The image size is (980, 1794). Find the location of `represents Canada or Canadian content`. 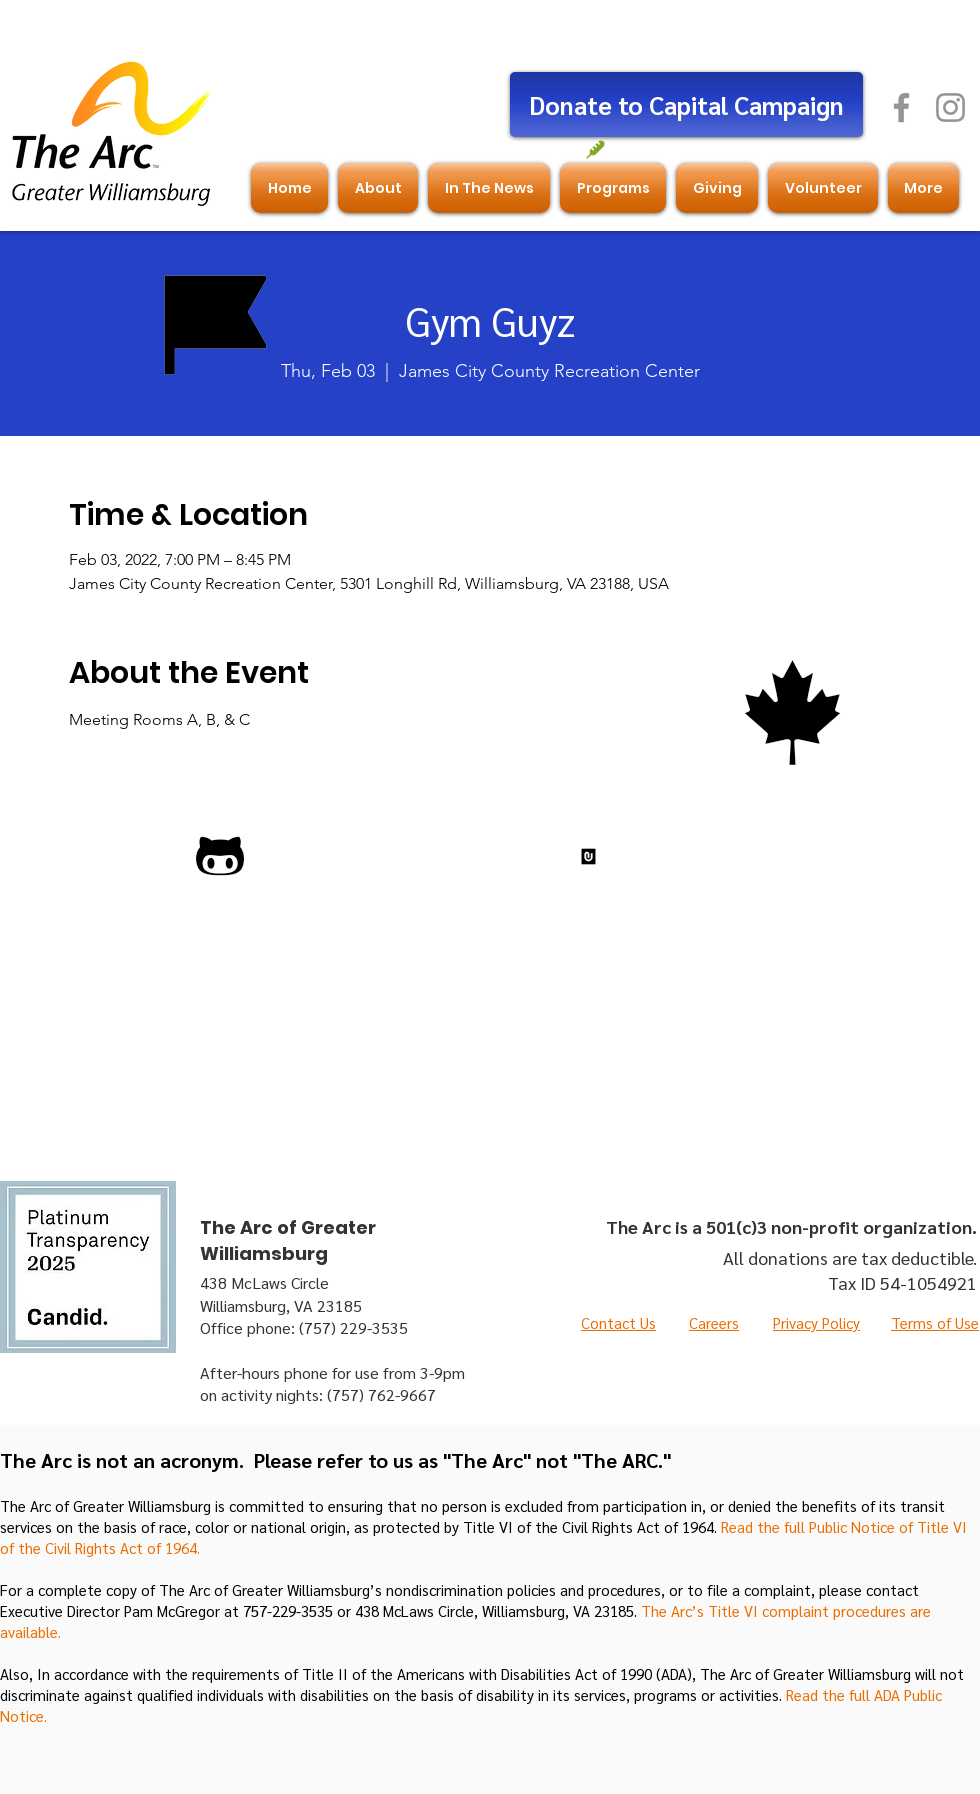

represents Canada or Canadian content is located at coordinates (792, 712).